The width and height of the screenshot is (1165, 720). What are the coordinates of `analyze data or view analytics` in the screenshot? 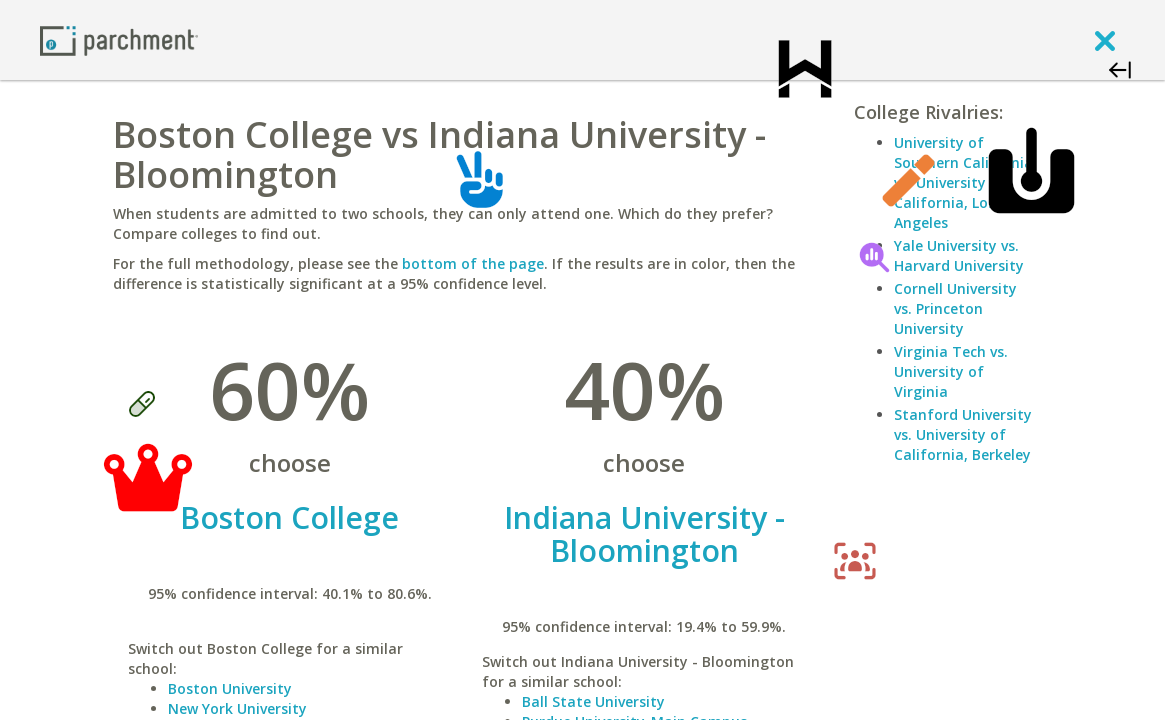 It's located at (874, 257).